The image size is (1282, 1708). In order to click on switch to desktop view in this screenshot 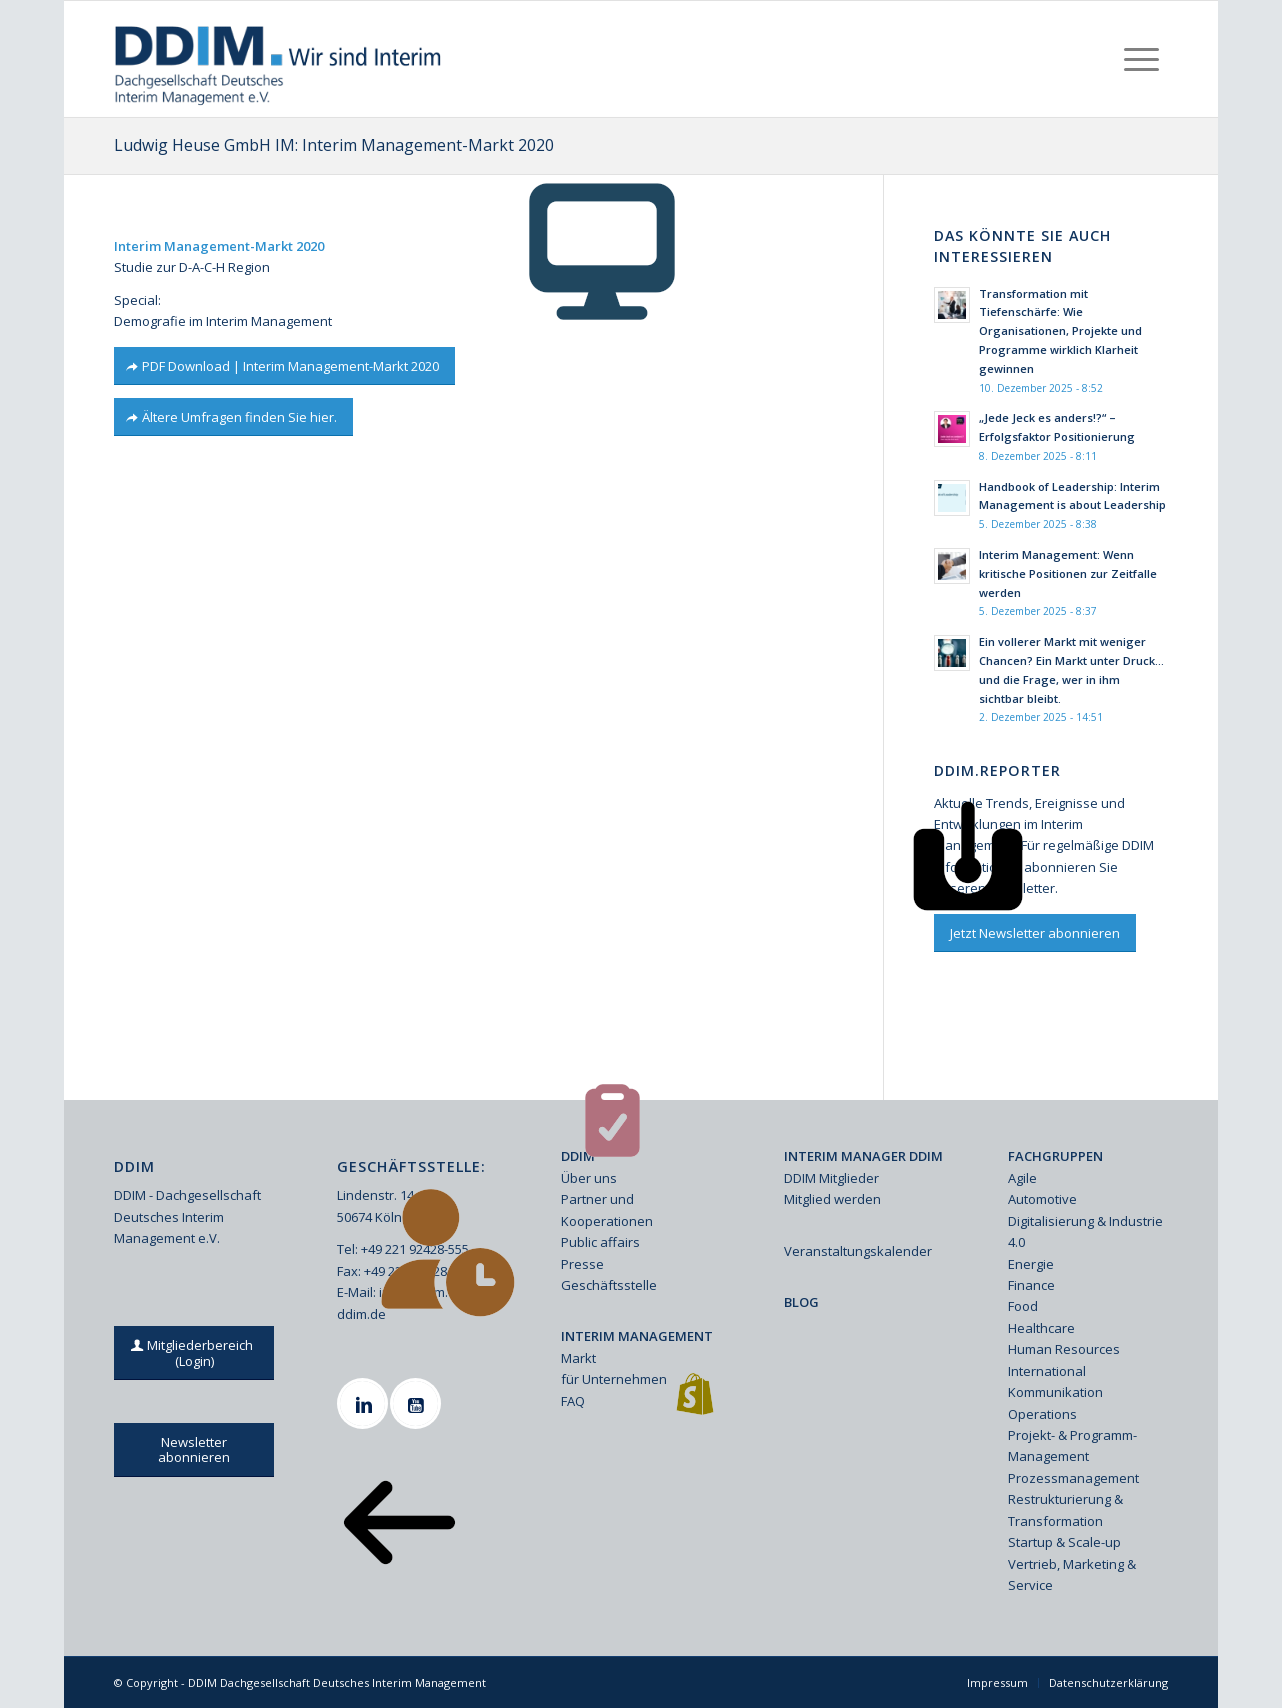, I will do `click(602, 247)`.